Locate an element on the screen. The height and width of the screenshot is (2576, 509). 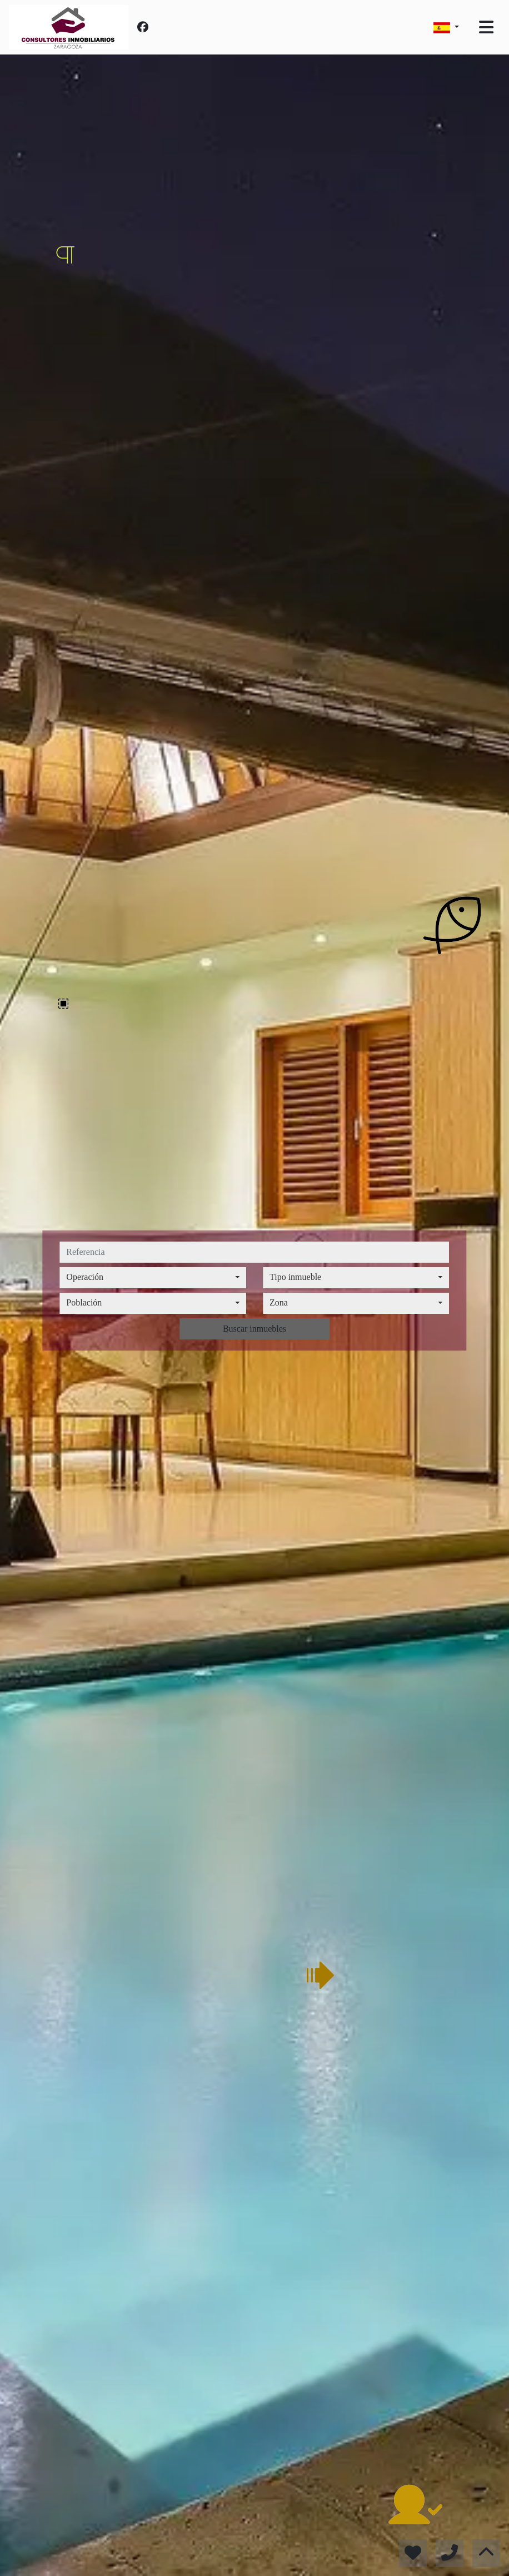
select all items in the current view is located at coordinates (63, 1004).